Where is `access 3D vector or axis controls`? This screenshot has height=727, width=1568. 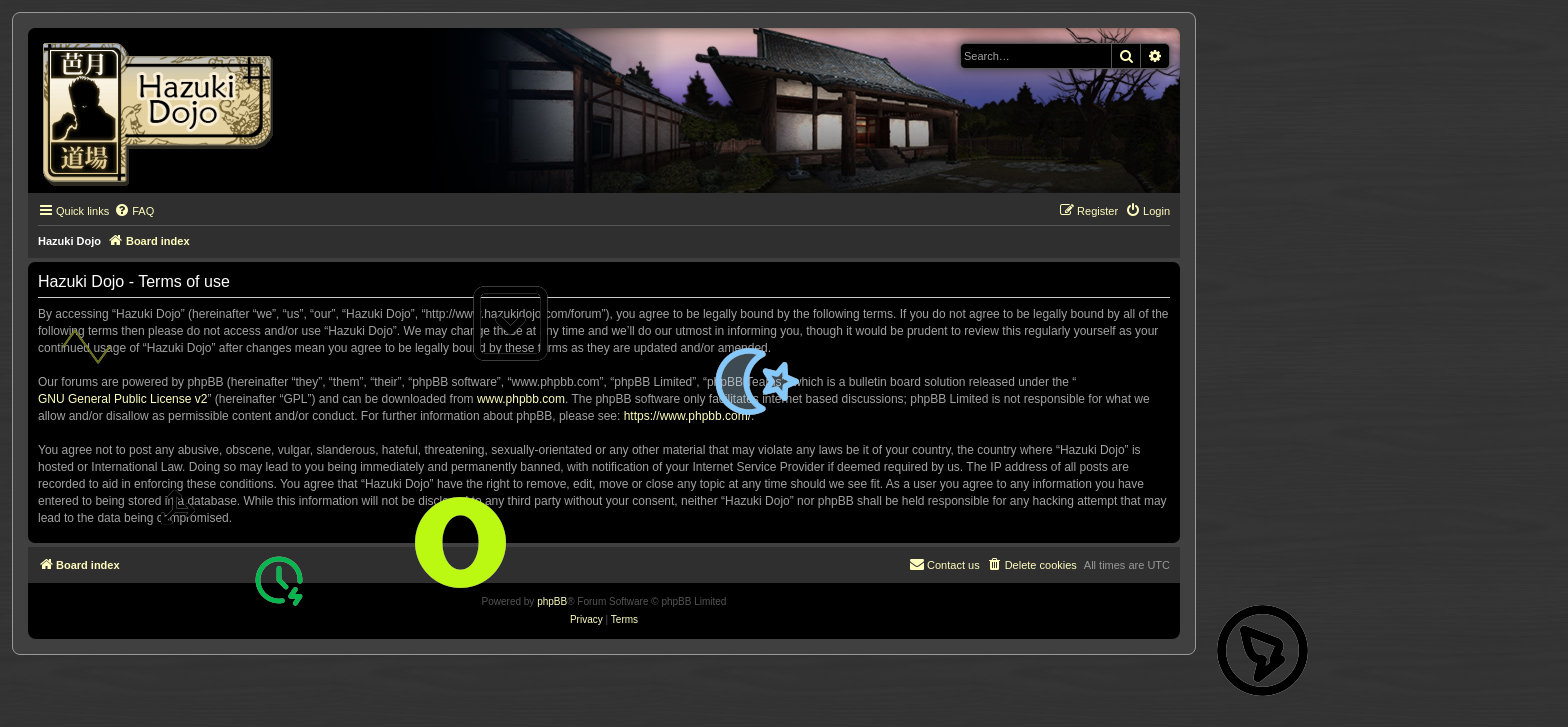
access 3D vector or axis controls is located at coordinates (176, 509).